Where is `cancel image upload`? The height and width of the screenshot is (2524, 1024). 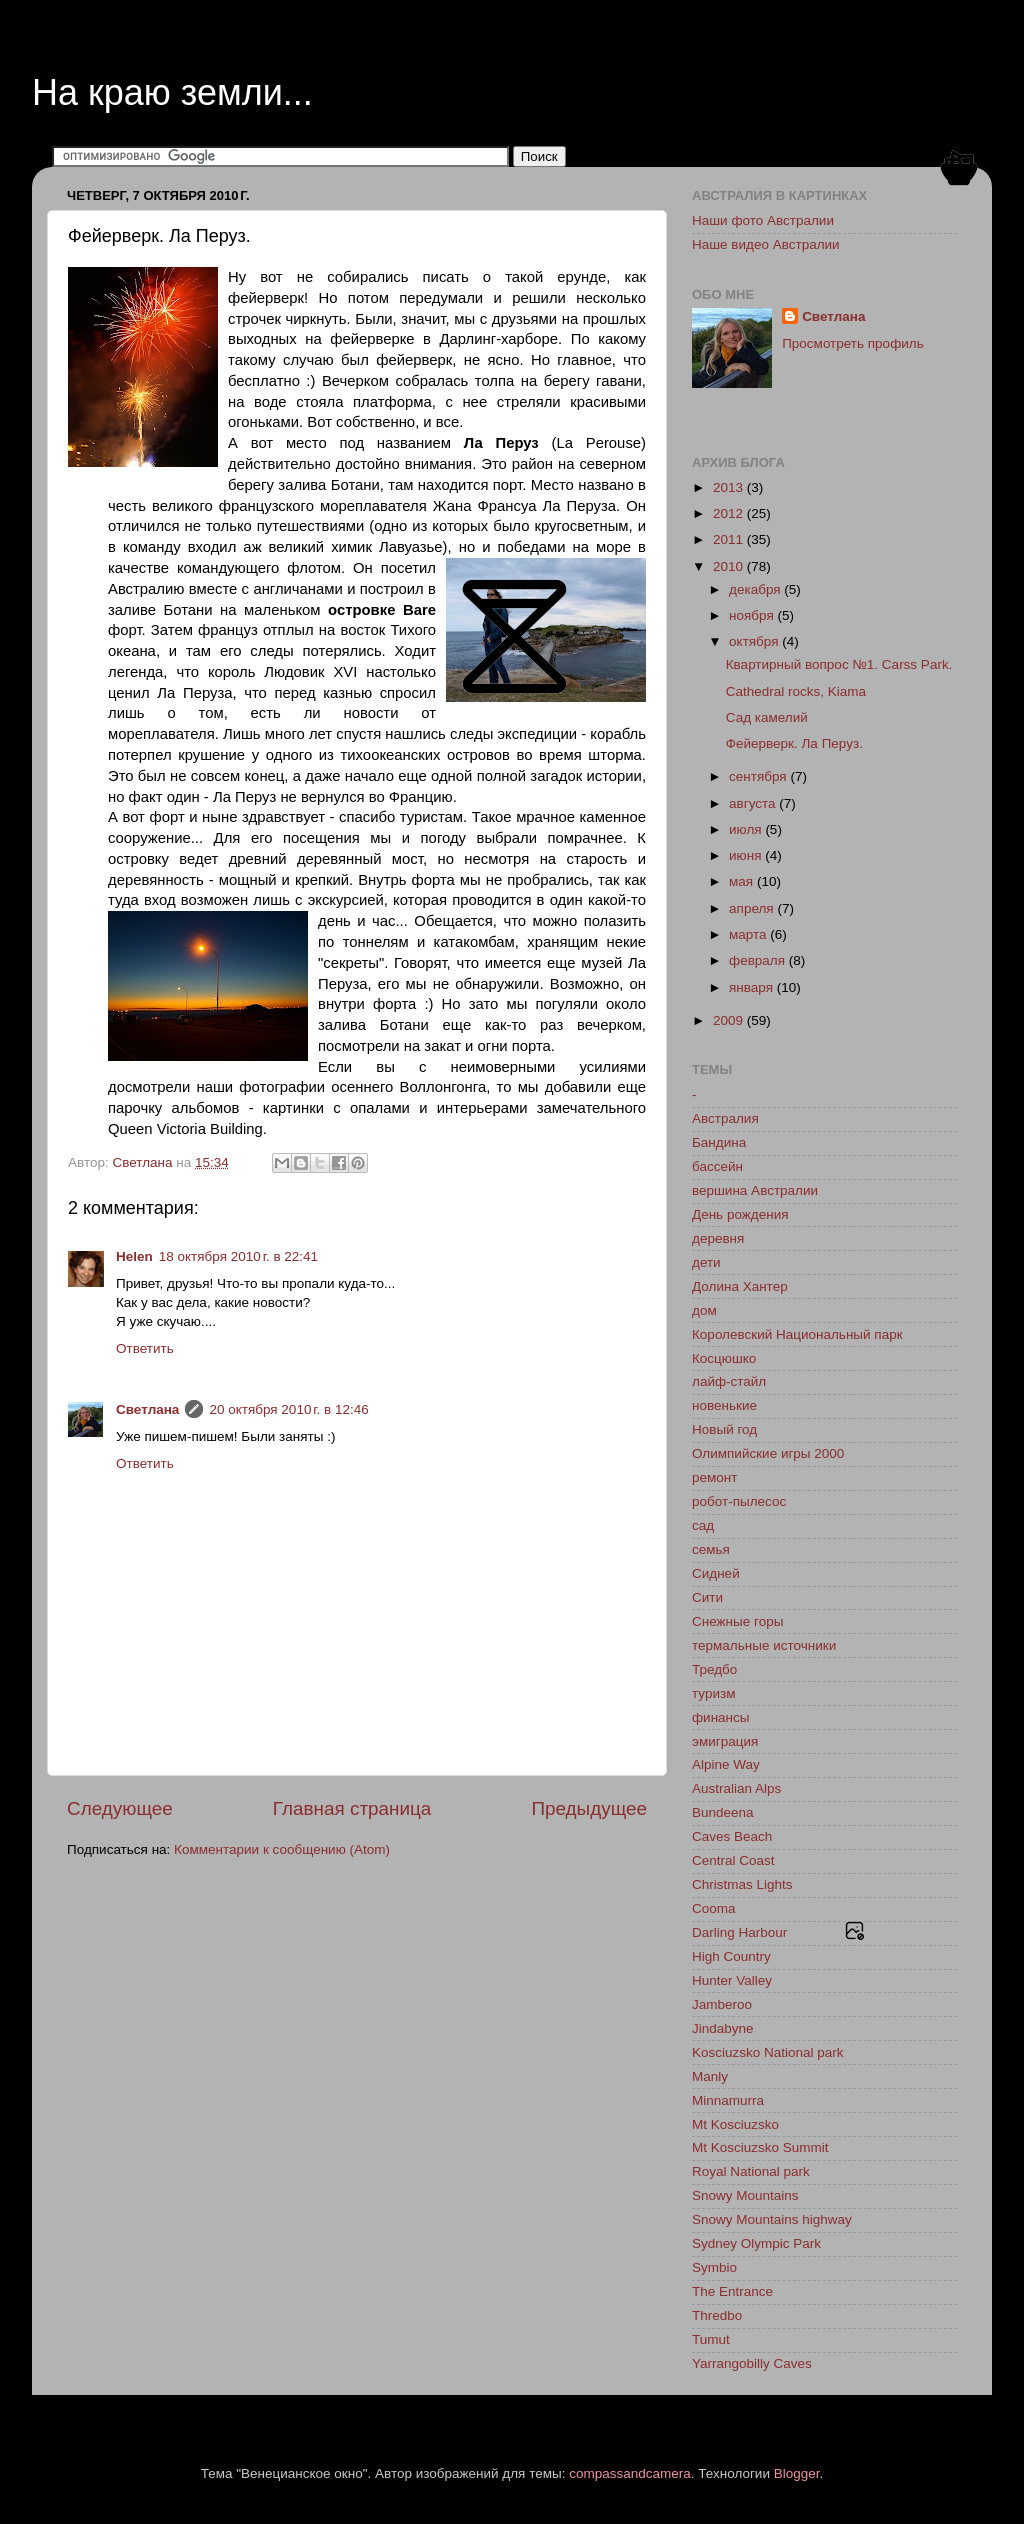 cancel image upload is located at coordinates (854, 1930).